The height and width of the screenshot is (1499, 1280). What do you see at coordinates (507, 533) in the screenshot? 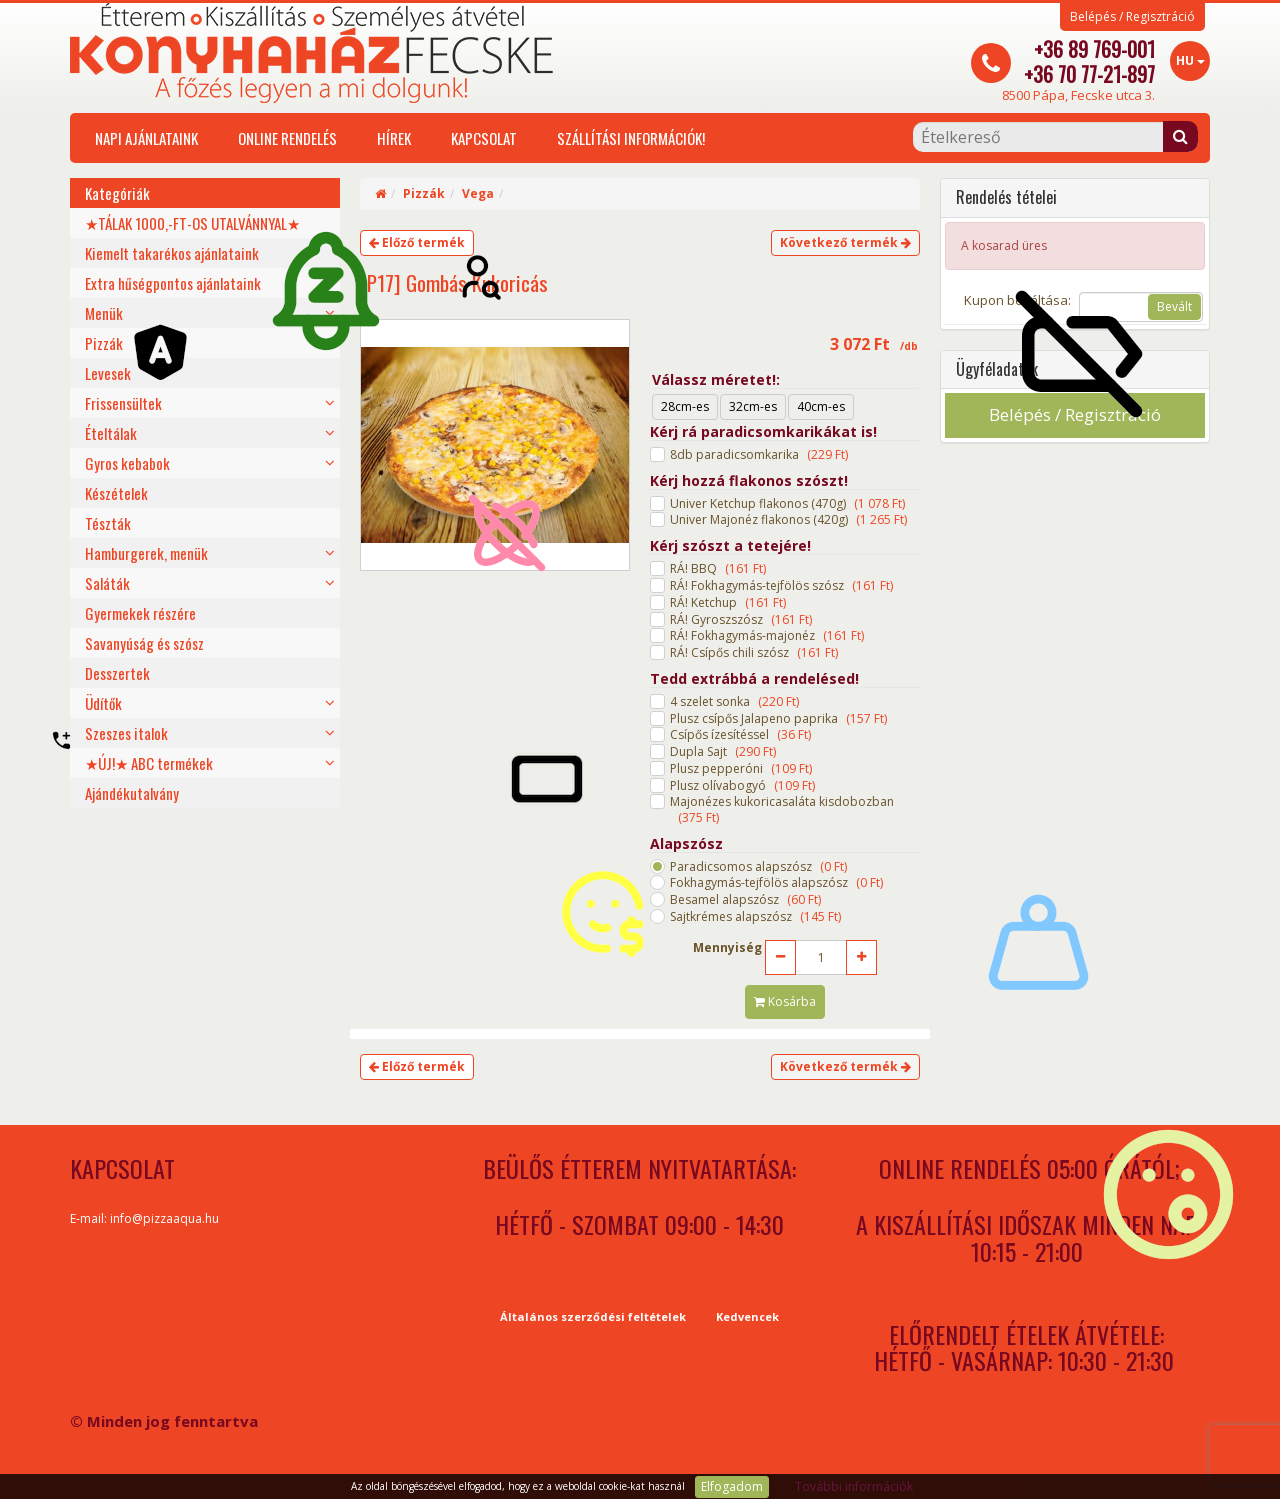
I see `disable atomic or molecular view` at bounding box center [507, 533].